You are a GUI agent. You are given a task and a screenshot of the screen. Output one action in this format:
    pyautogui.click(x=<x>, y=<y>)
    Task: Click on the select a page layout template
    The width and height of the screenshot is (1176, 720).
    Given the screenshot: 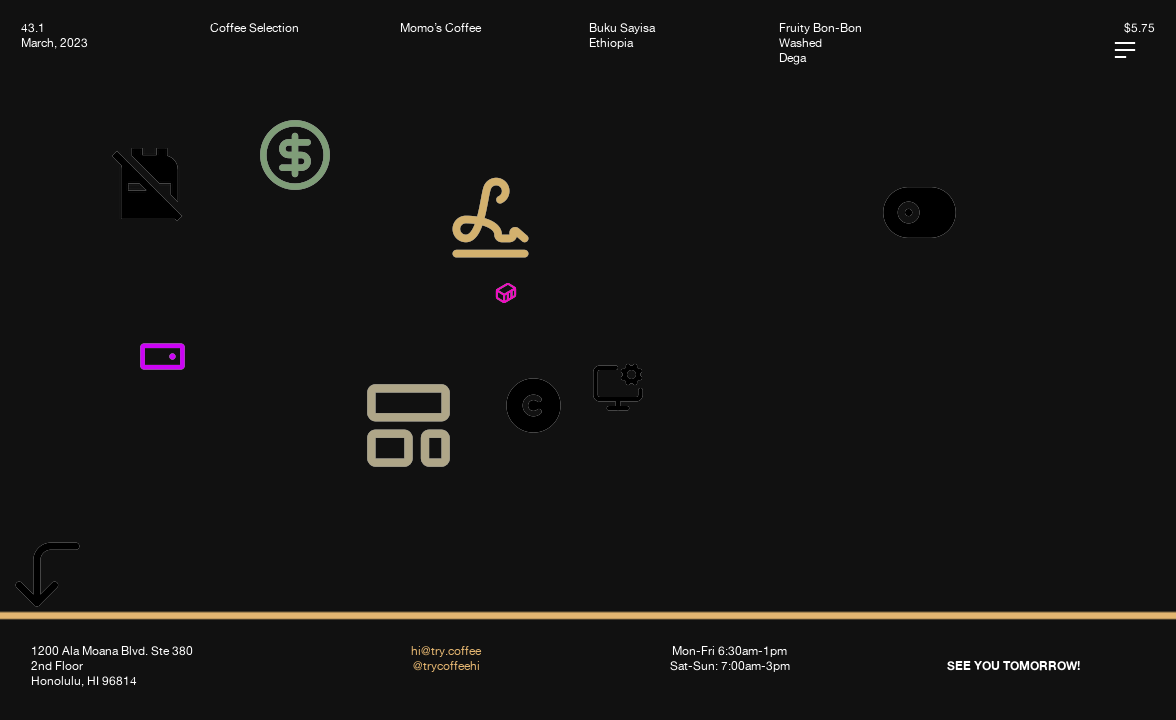 What is the action you would take?
    pyautogui.click(x=408, y=425)
    